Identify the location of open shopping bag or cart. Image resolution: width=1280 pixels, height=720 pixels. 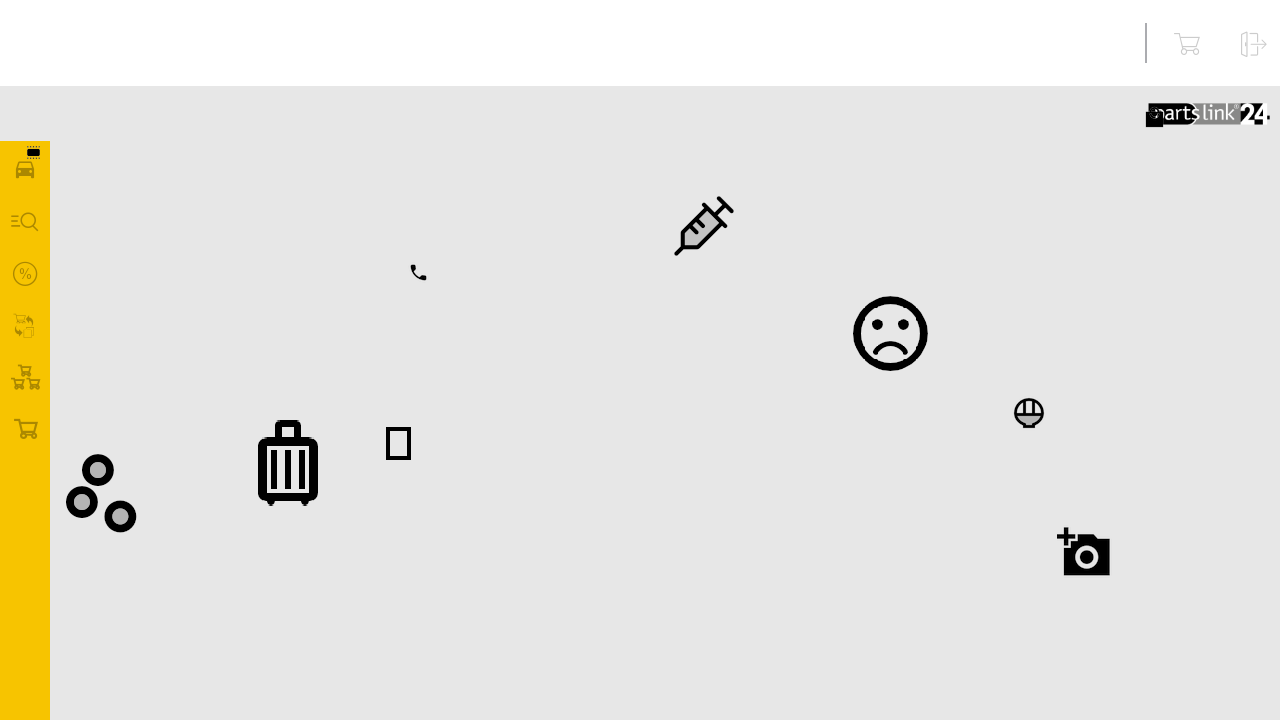
(1154, 117).